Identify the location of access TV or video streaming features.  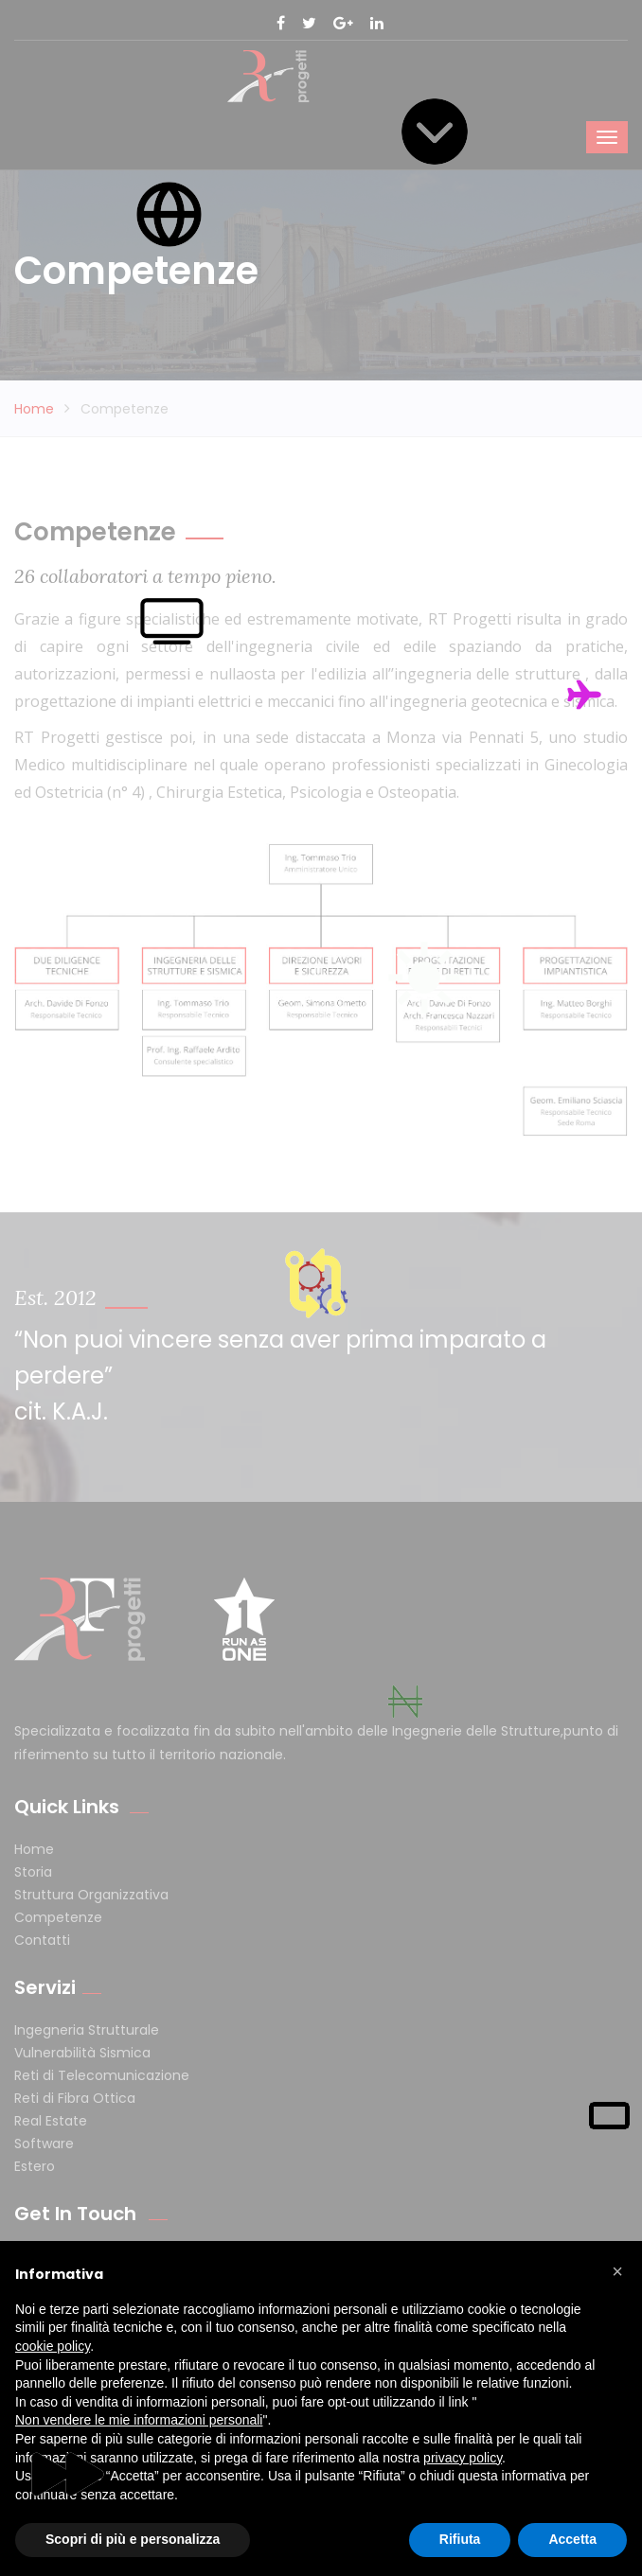
(171, 621).